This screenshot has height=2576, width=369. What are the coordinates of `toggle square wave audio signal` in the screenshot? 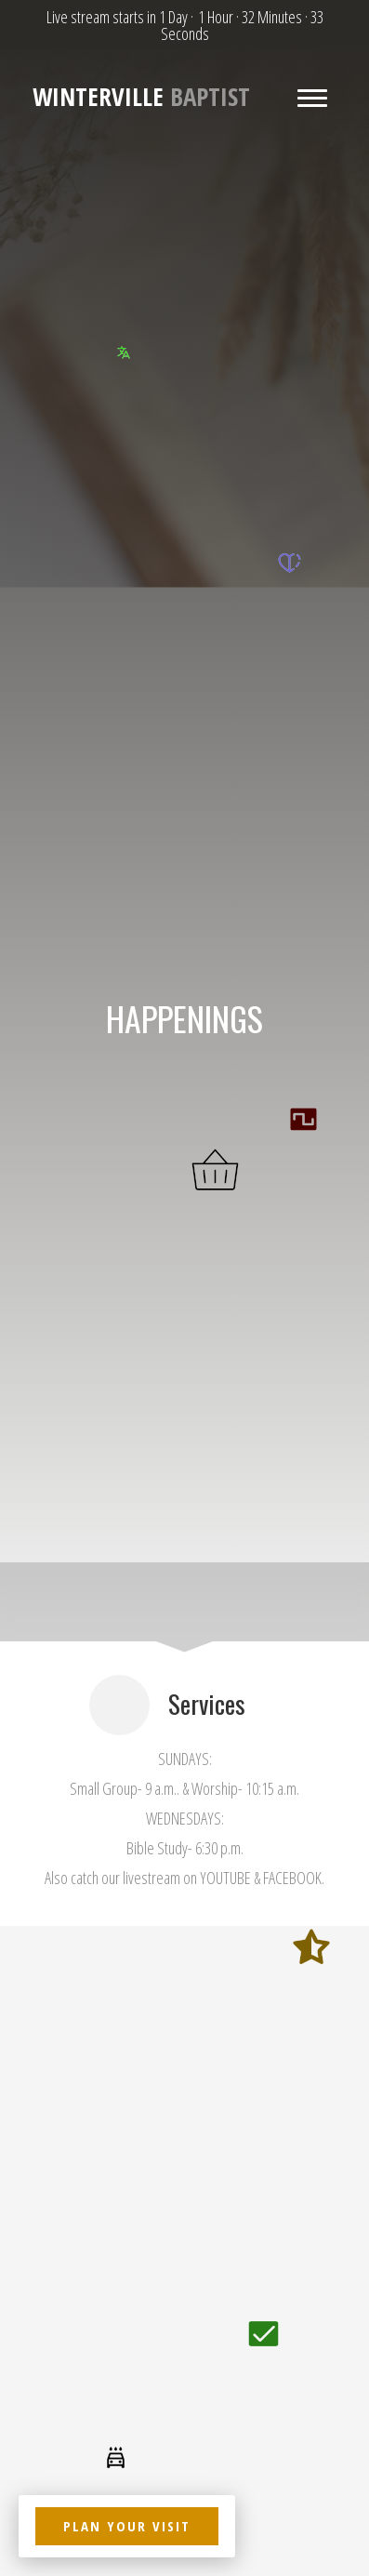 It's located at (303, 1119).